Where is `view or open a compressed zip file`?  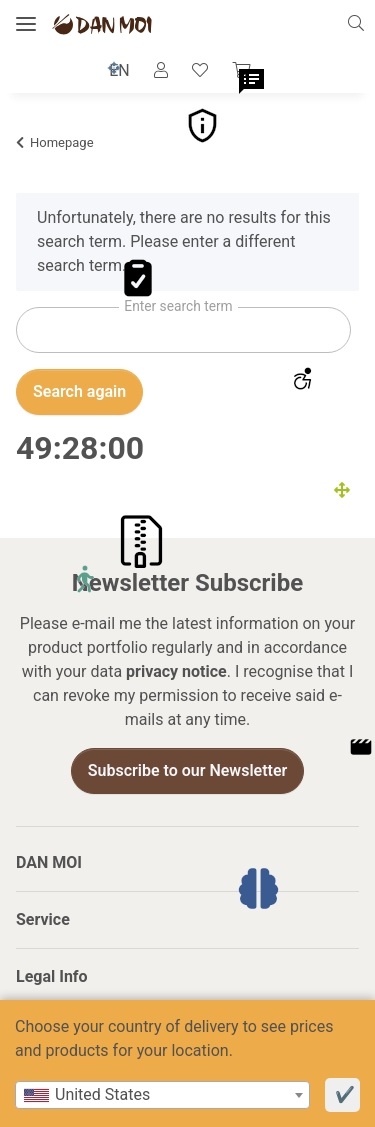
view or open a compressed zip file is located at coordinates (141, 540).